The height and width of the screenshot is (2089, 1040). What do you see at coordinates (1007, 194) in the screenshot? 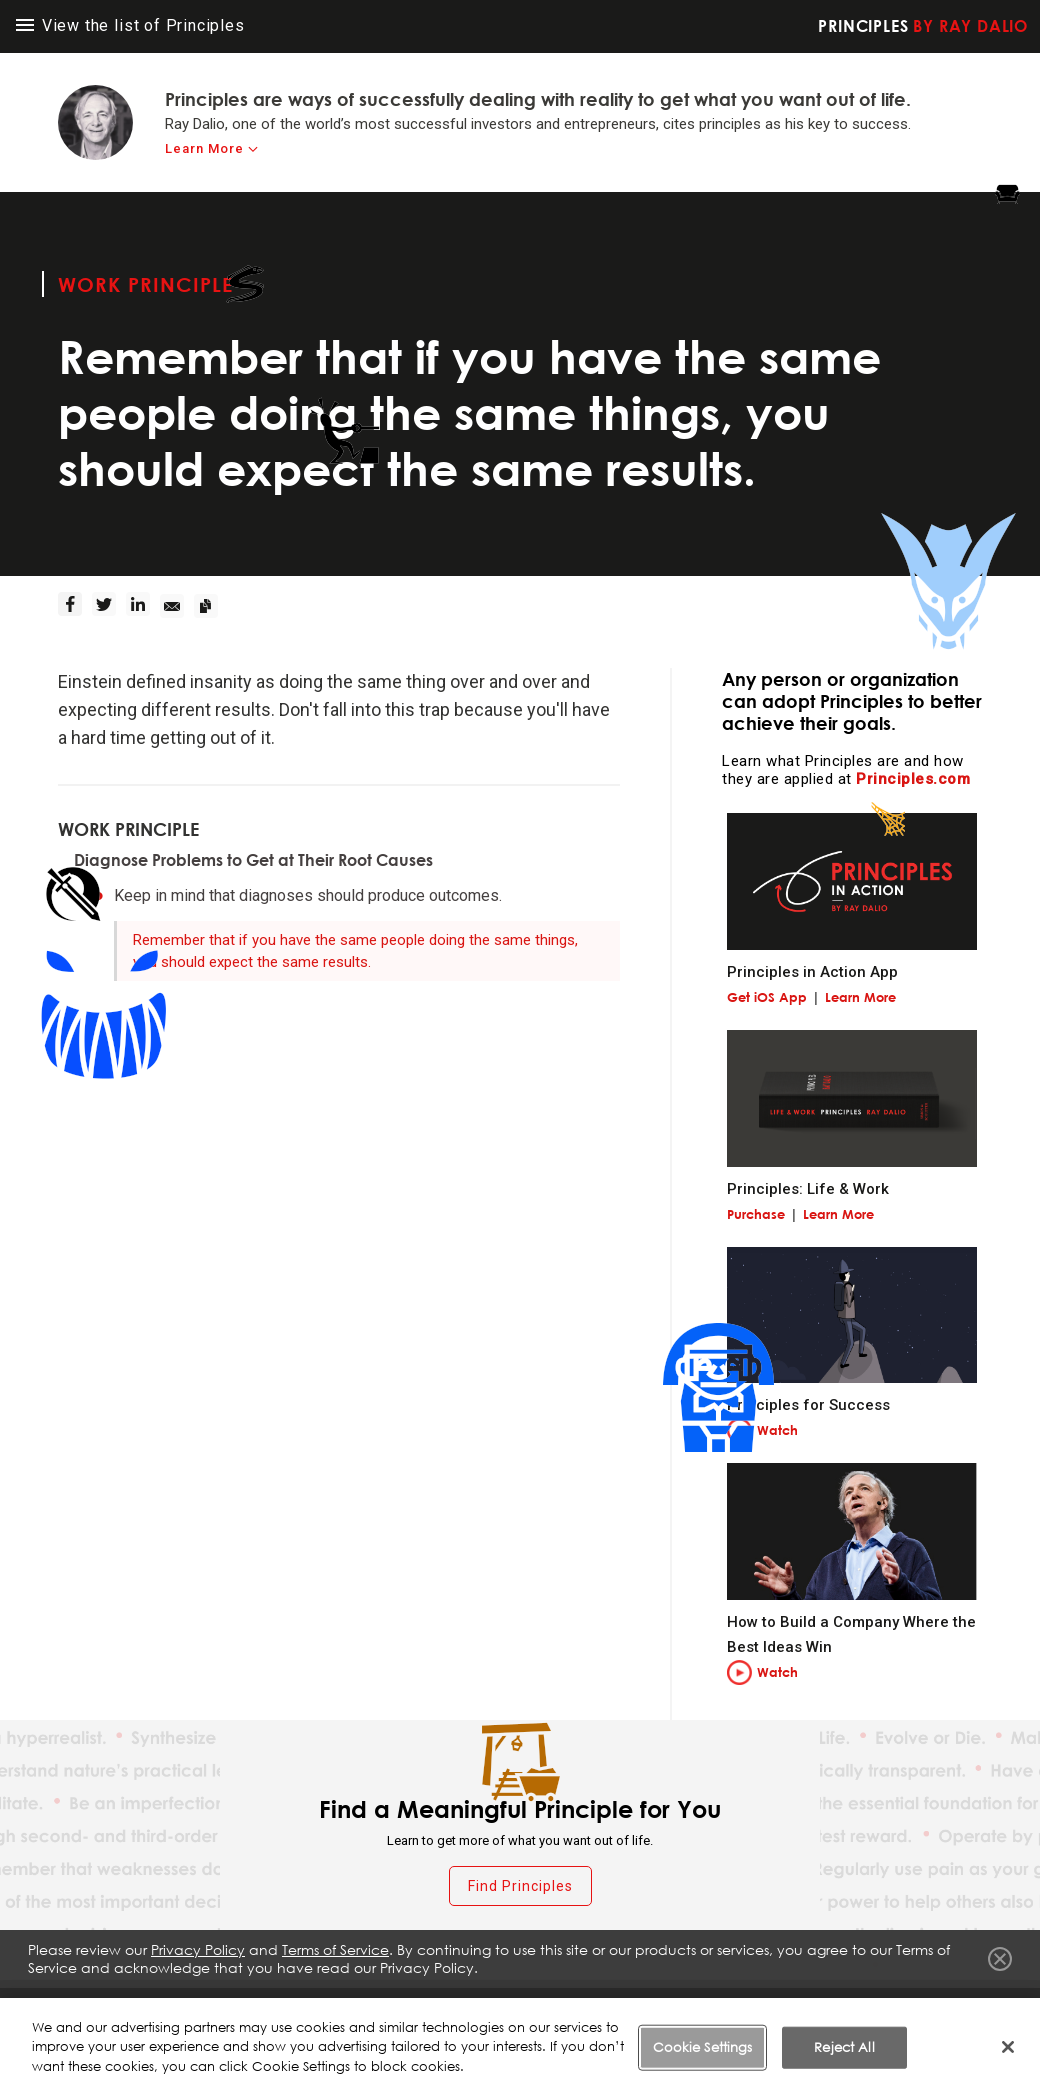
I see `browse furniture or home decor items` at bounding box center [1007, 194].